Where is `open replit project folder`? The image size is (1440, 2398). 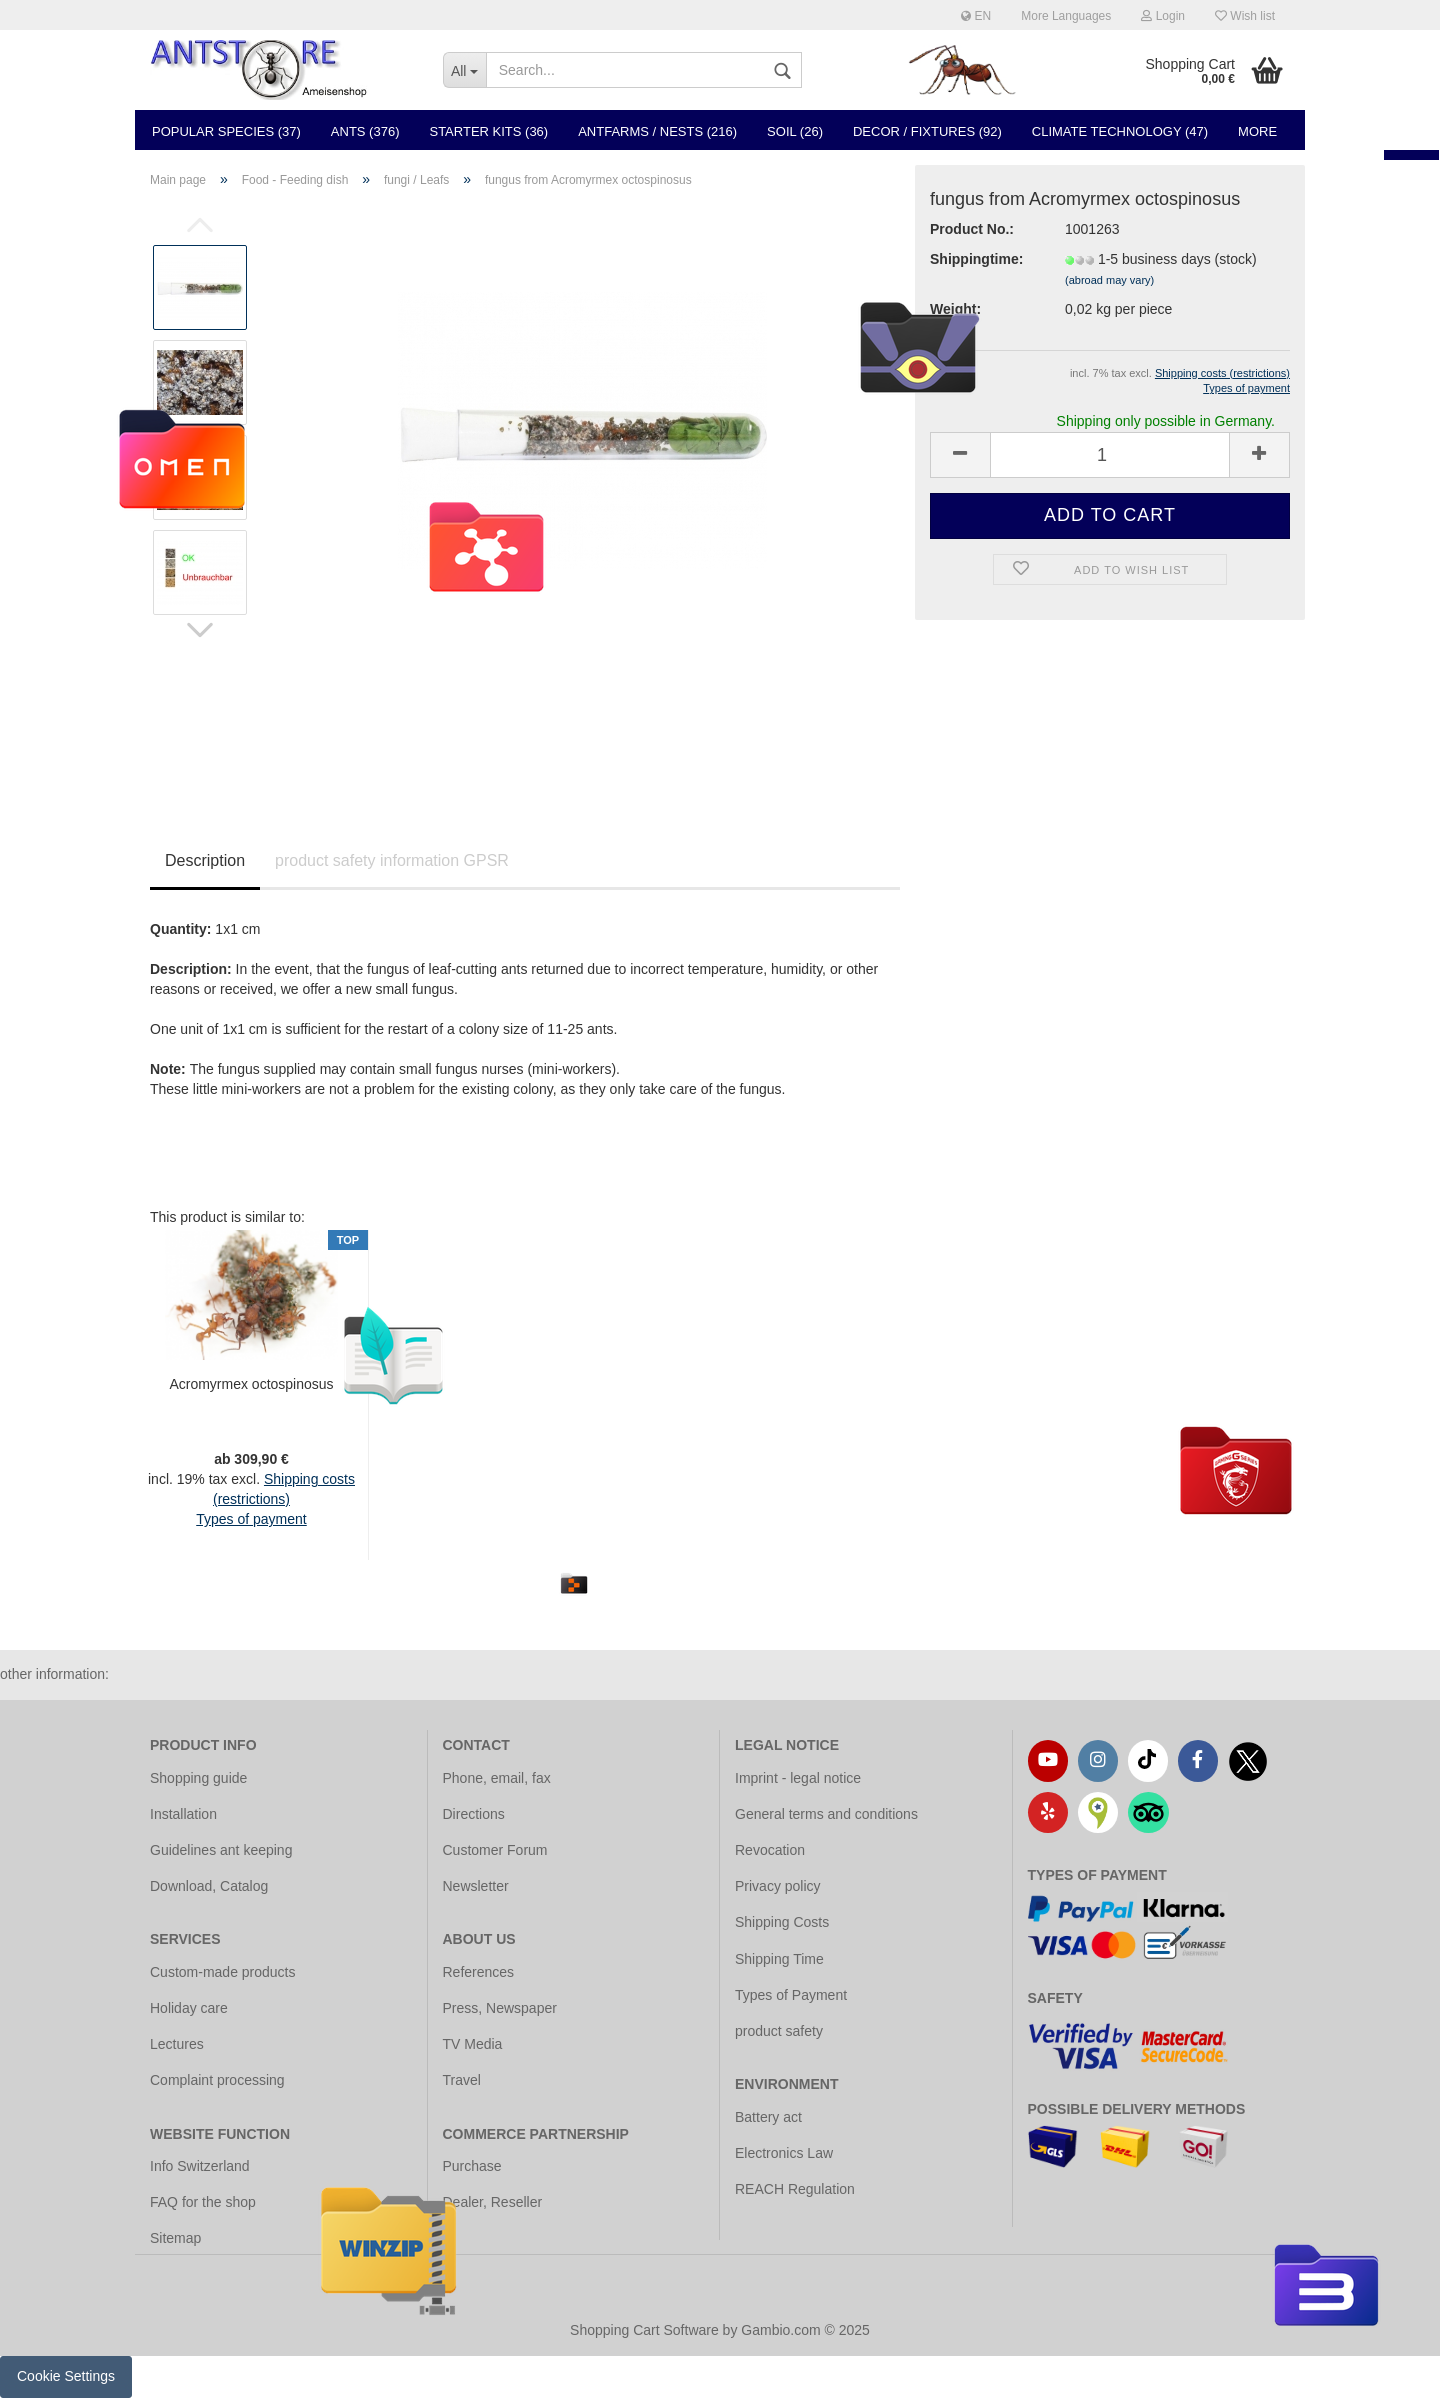
open replit project folder is located at coordinates (574, 1584).